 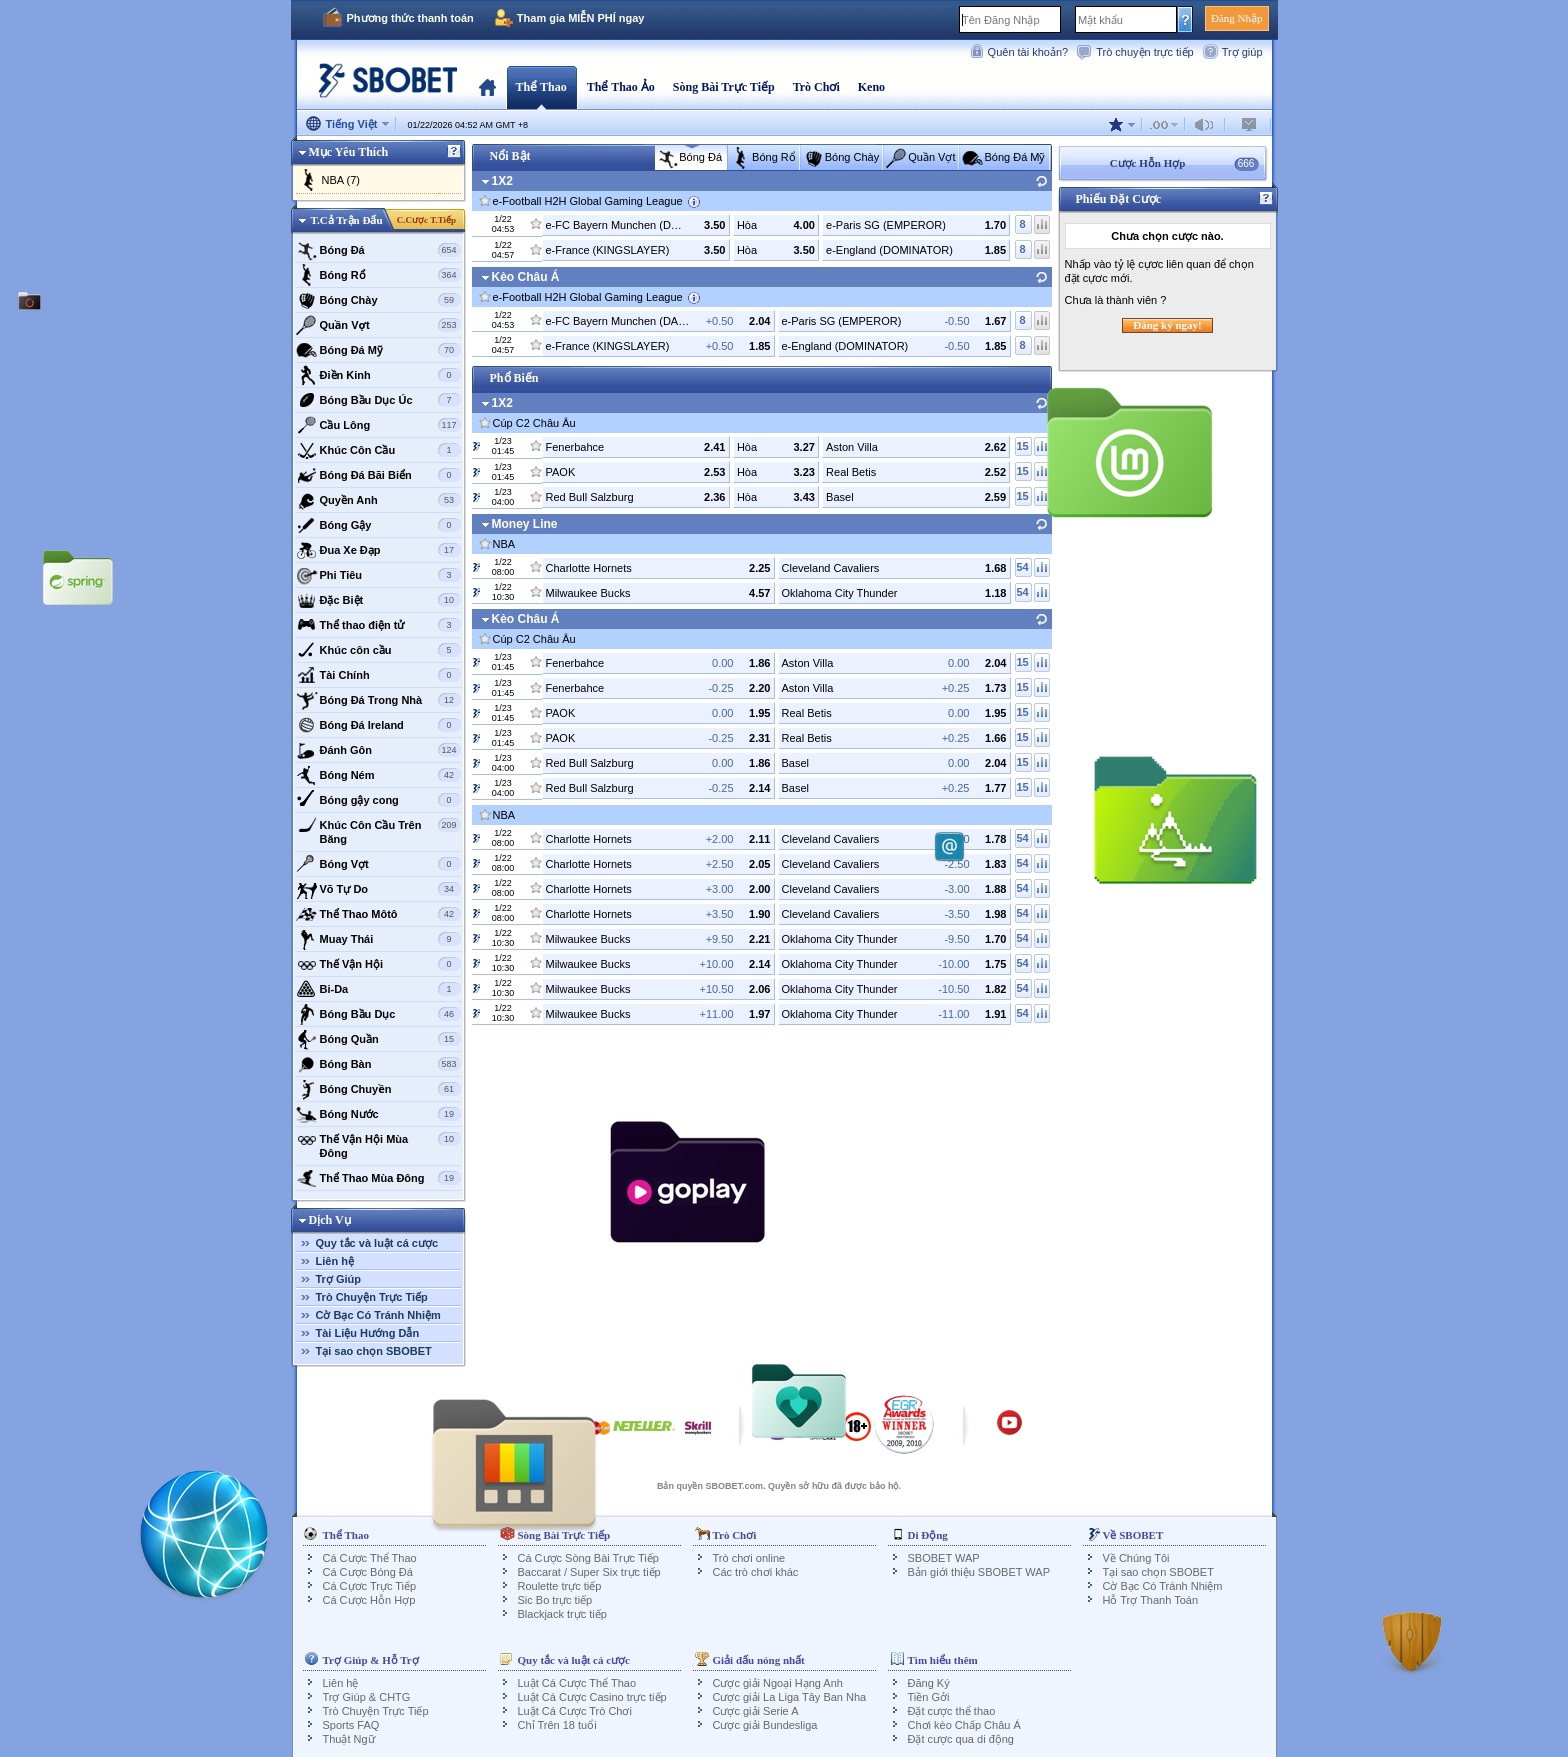 I want to click on open GameJolt folder, so click(x=1175, y=824).